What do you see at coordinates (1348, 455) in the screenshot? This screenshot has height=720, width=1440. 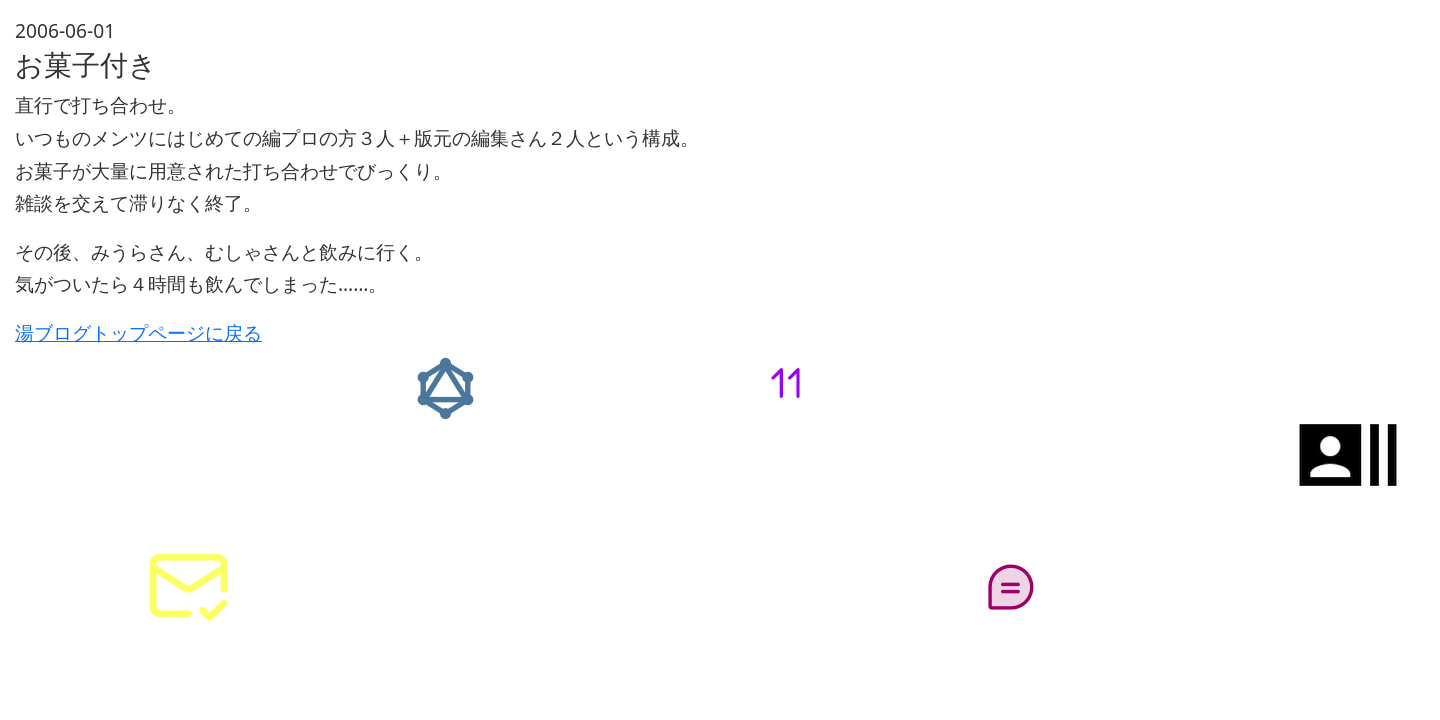 I see `view recently contacted people` at bounding box center [1348, 455].